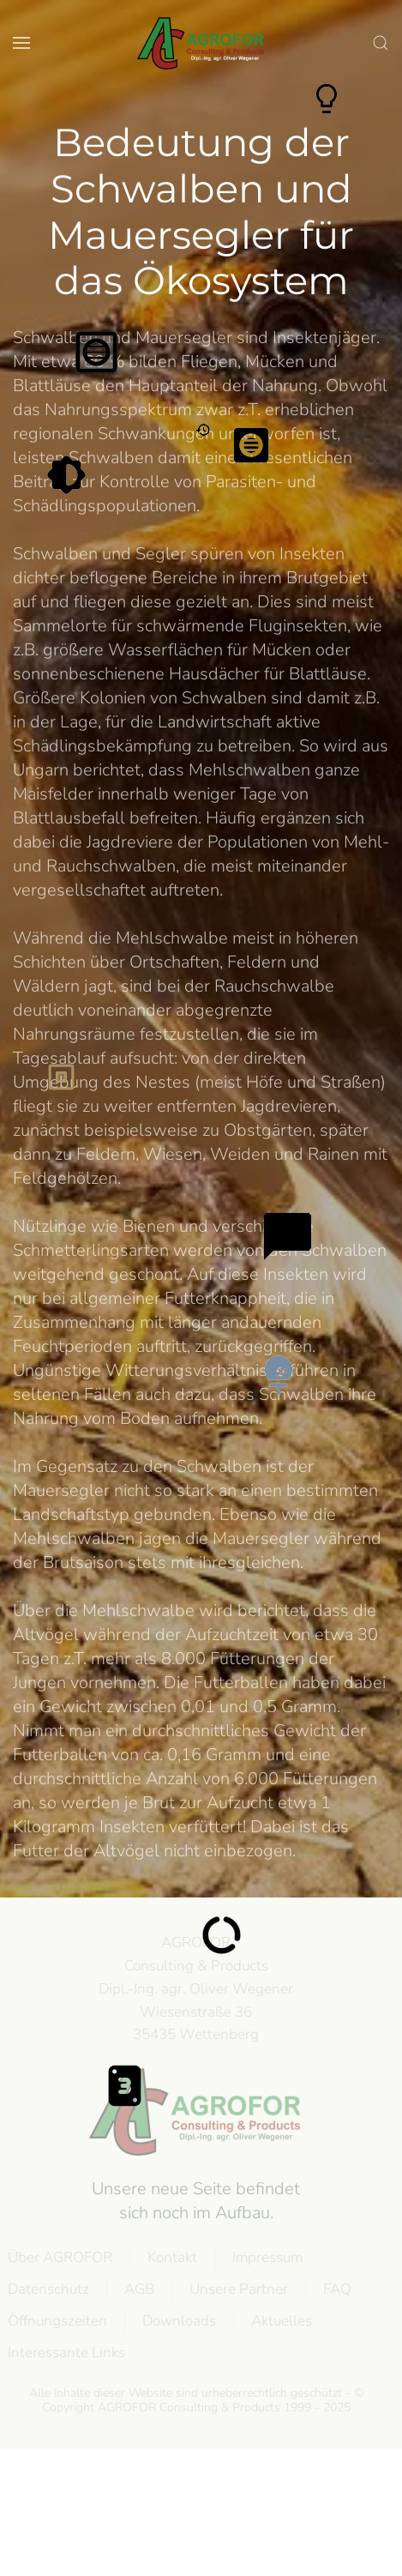 The height and width of the screenshot is (2576, 402). Describe the element at coordinates (327, 99) in the screenshot. I see `access tips or suggestions` at that location.